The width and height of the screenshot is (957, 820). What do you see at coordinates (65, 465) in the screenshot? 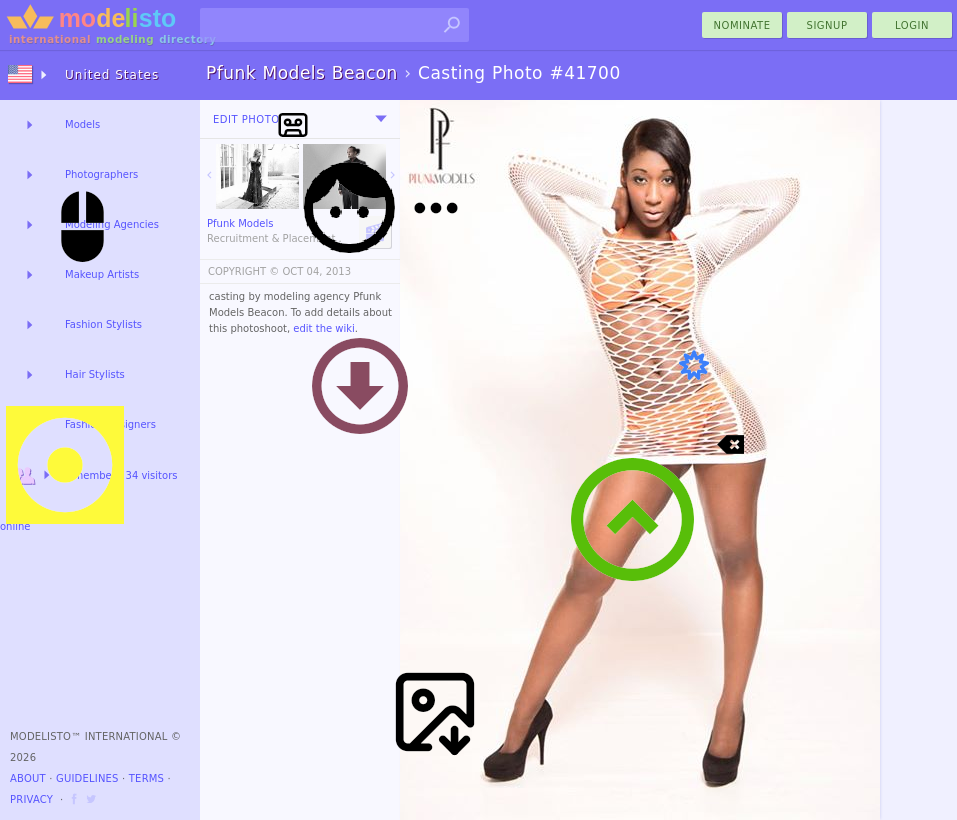
I see `view music album or collection` at bounding box center [65, 465].